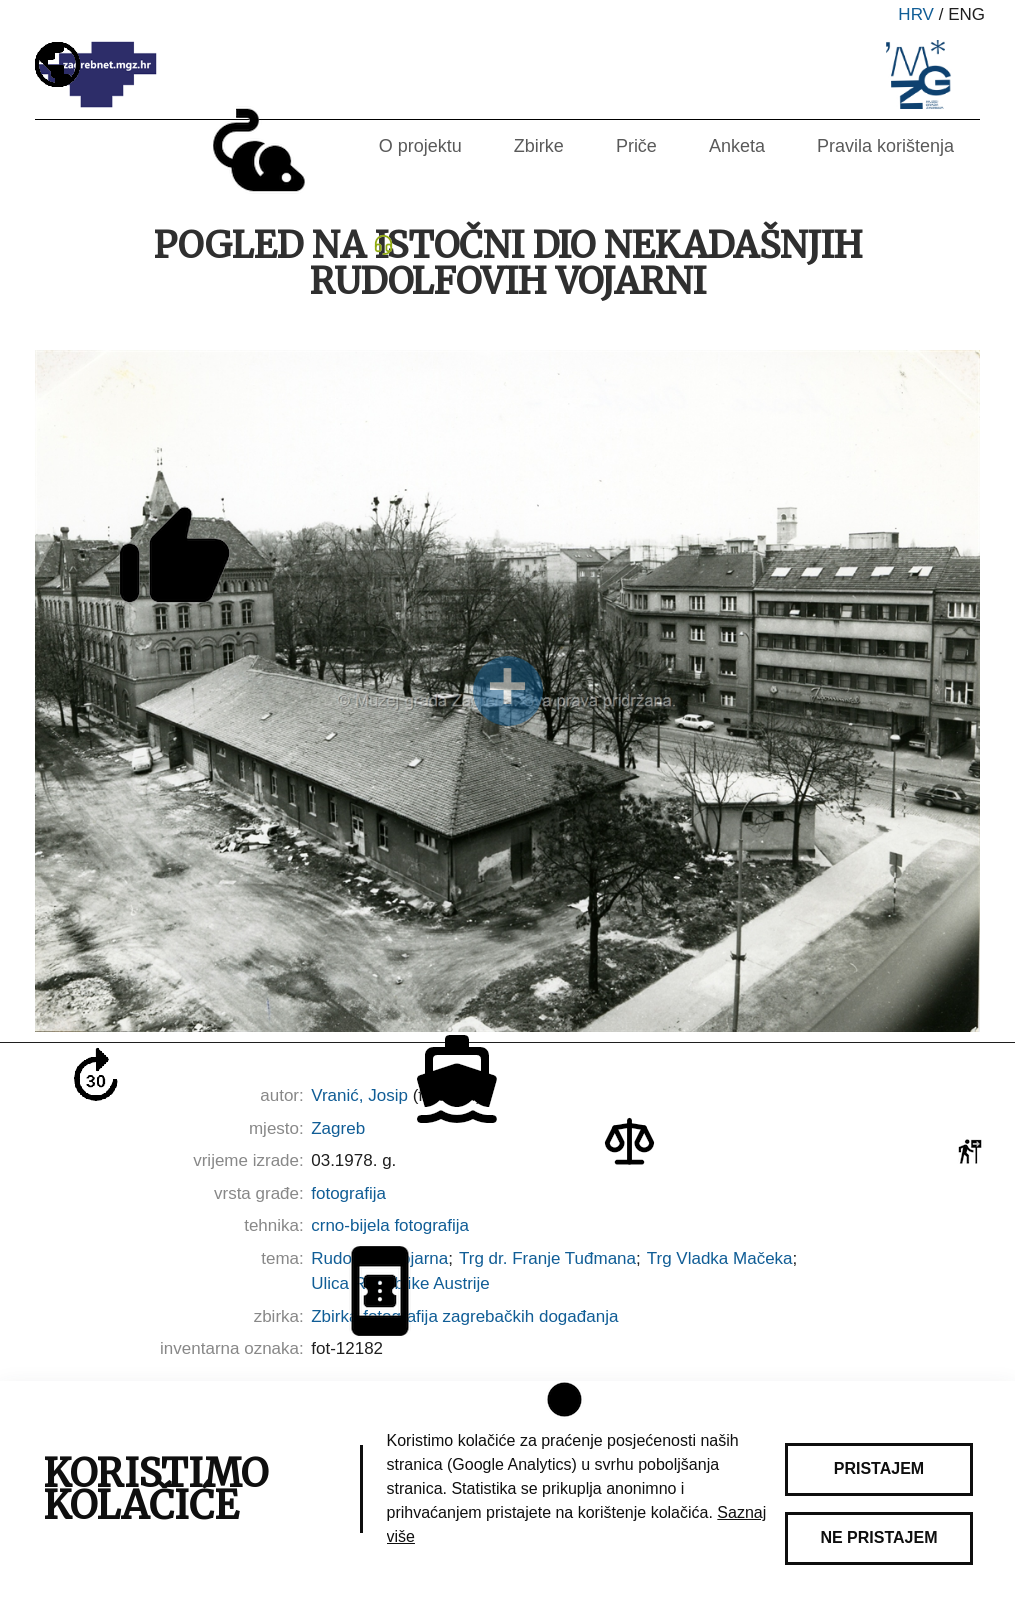 The height and width of the screenshot is (1597, 1015). I want to click on access public or global content, so click(57, 64).